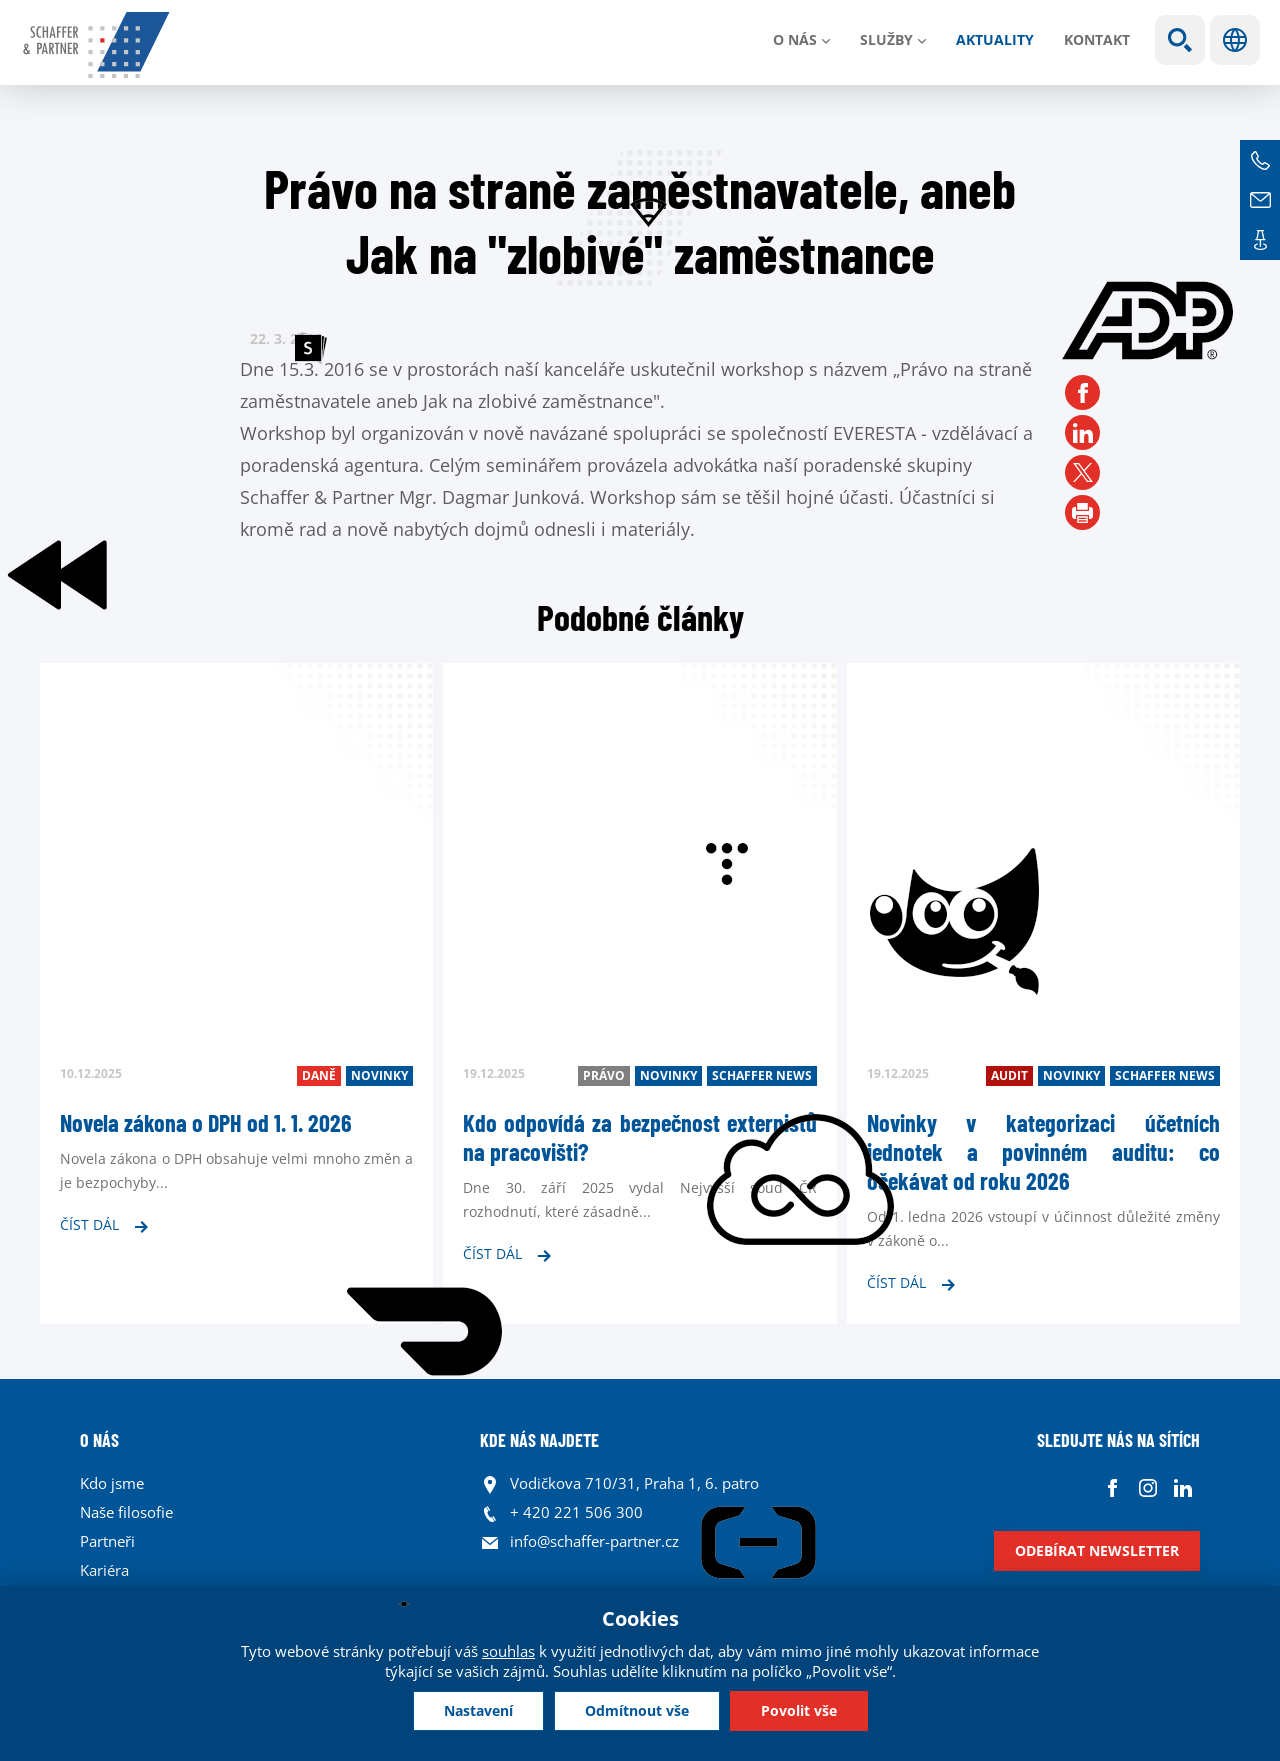  I want to click on open slides presentation app, so click(311, 348).